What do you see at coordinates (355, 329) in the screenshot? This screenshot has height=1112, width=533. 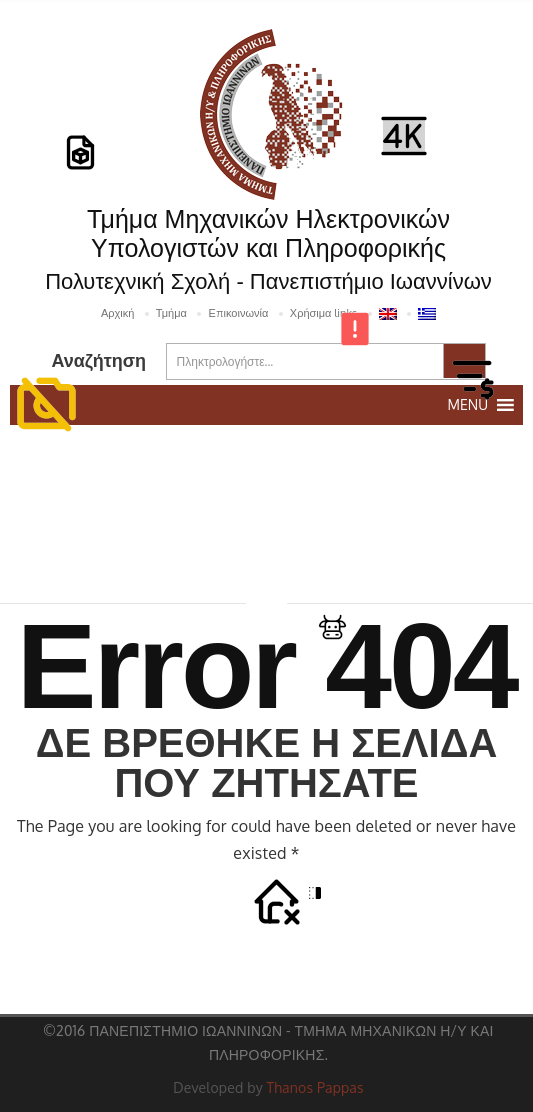 I see `indicates a warning or alert requiring attention` at bounding box center [355, 329].